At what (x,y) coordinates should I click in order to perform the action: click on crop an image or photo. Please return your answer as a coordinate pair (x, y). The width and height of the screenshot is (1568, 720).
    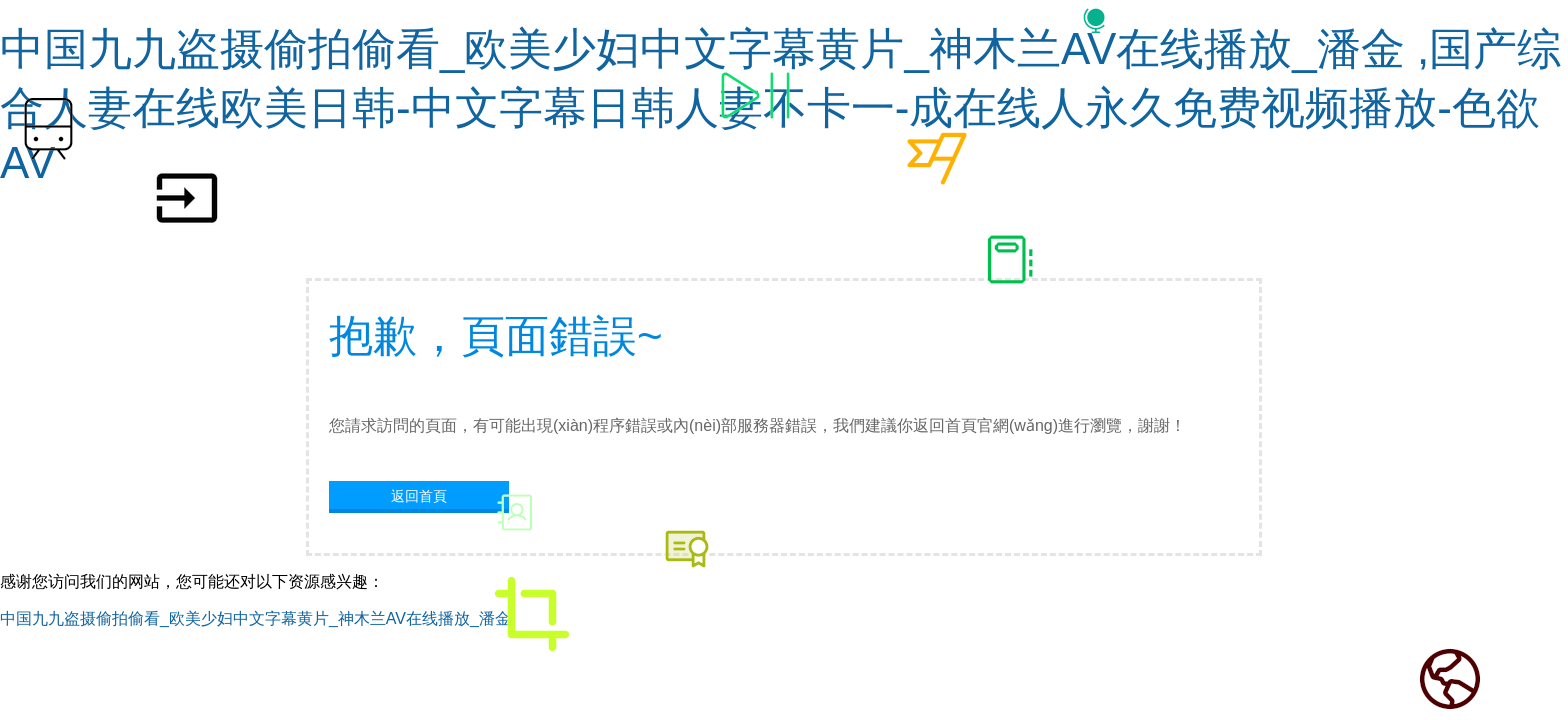
    Looking at the image, I should click on (532, 614).